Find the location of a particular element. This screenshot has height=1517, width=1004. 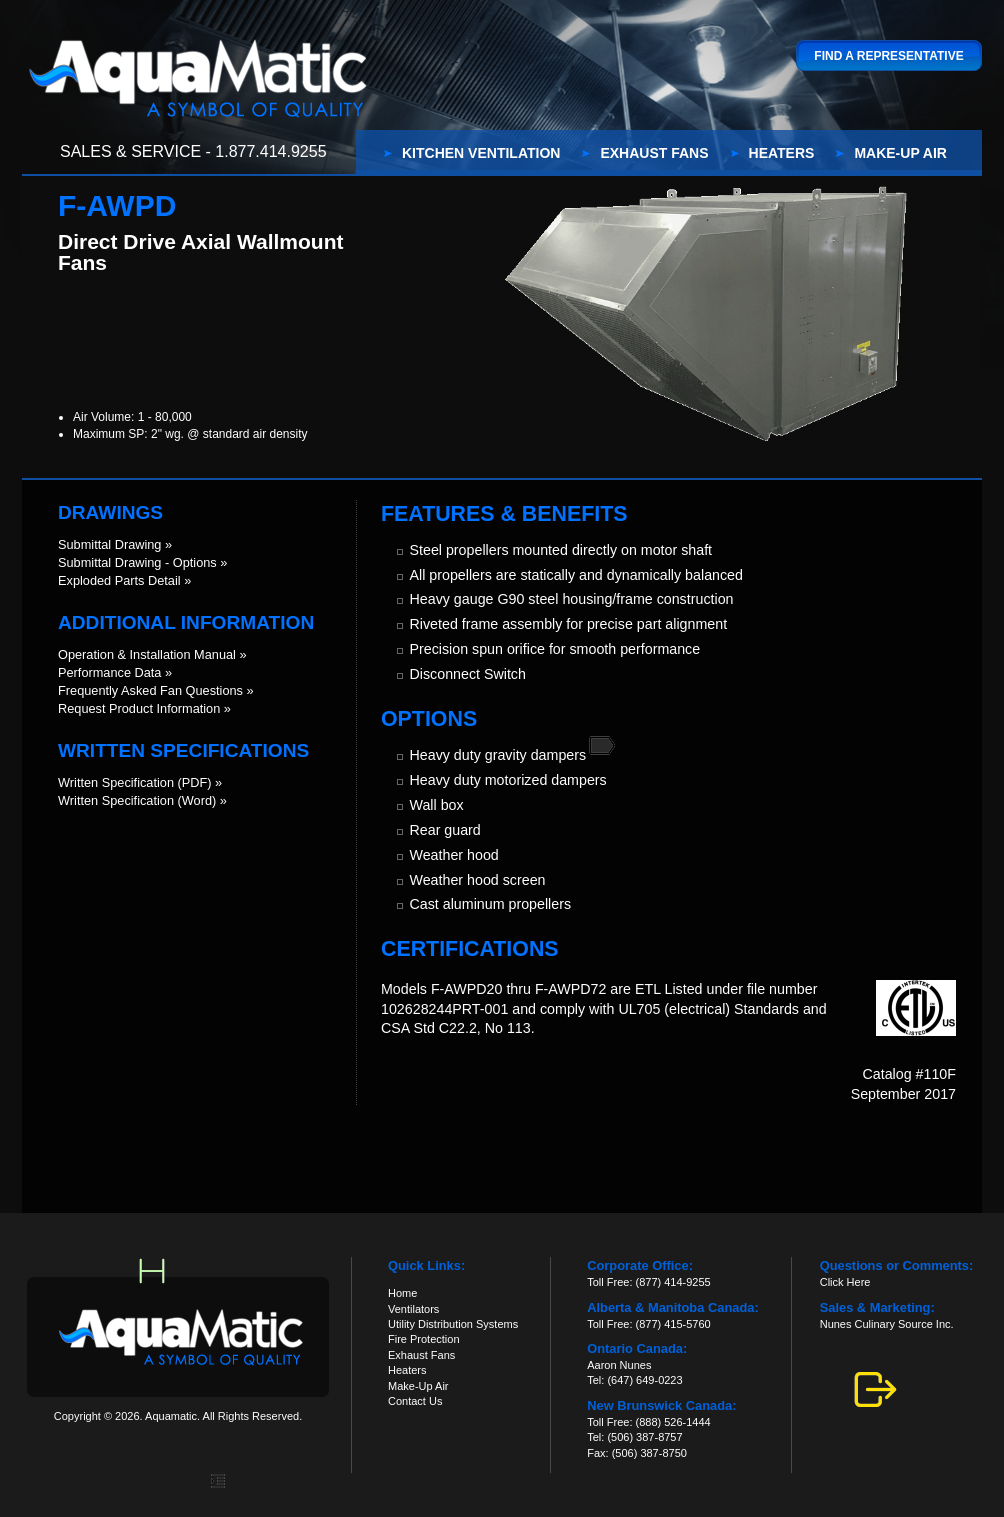

format text as a heading is located at coordinates (152, 1271).